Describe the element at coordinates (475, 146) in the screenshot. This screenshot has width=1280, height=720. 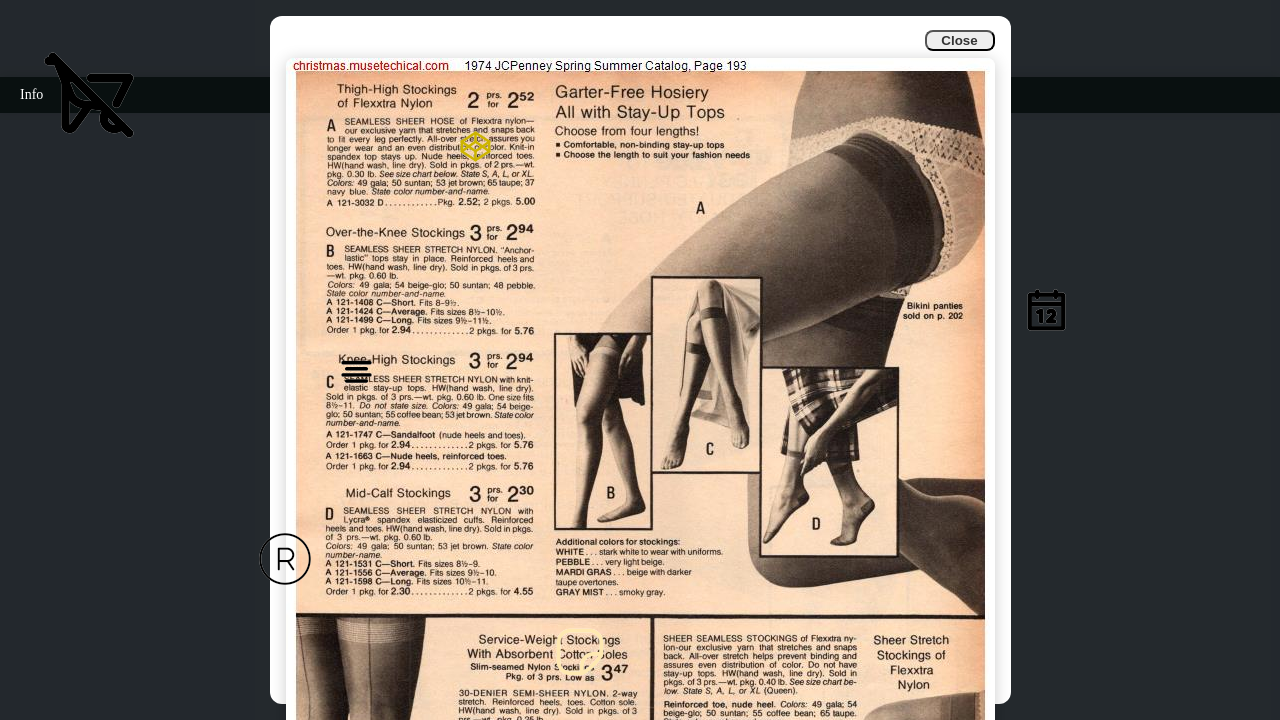
I see `open CodePen profile or project` at that location.